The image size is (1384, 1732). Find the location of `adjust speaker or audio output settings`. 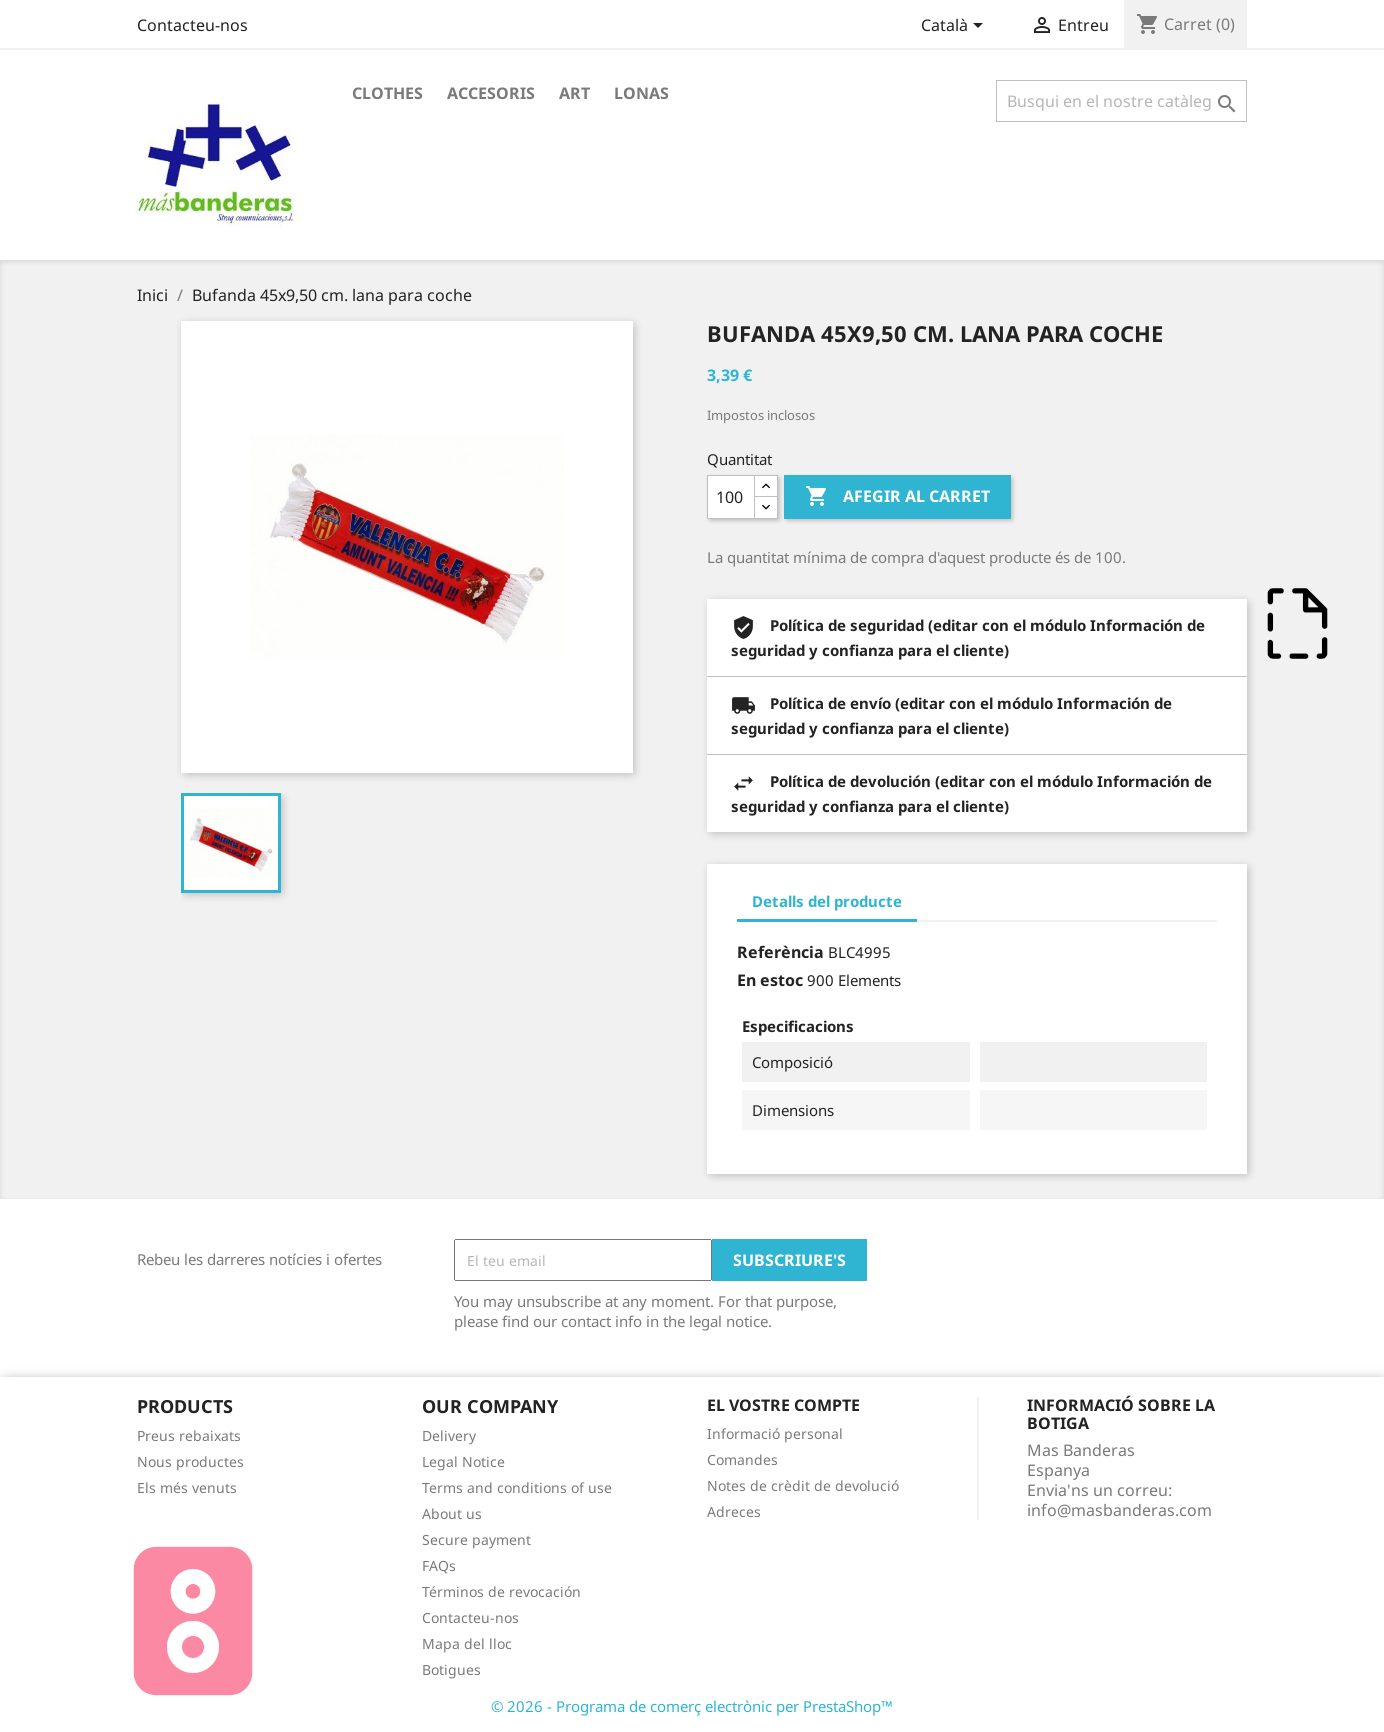

adjust speaker or audio output settings is located at coordinates (193, 1621).